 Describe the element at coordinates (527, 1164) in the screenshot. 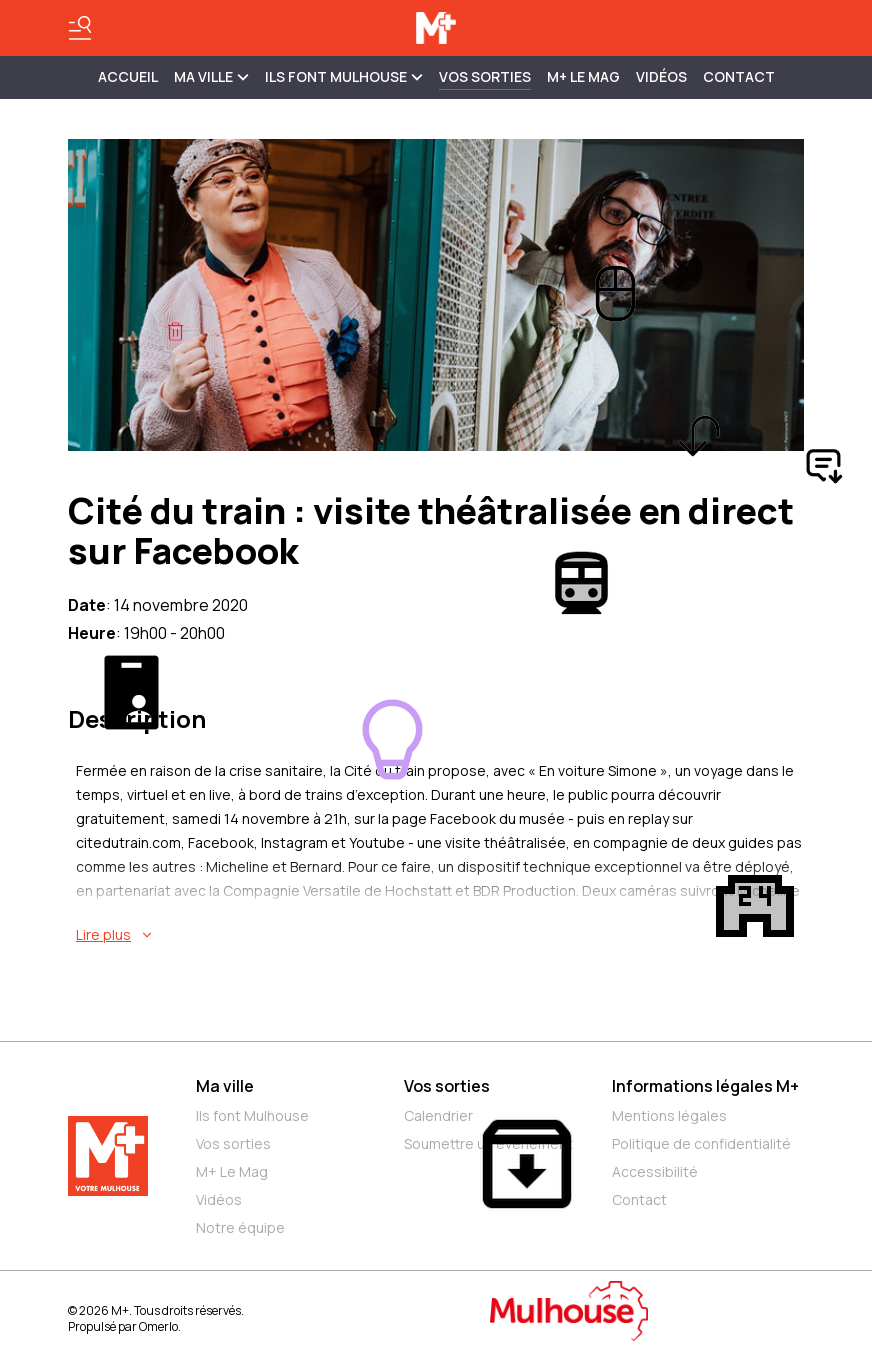

I see `archive this item` at that location.